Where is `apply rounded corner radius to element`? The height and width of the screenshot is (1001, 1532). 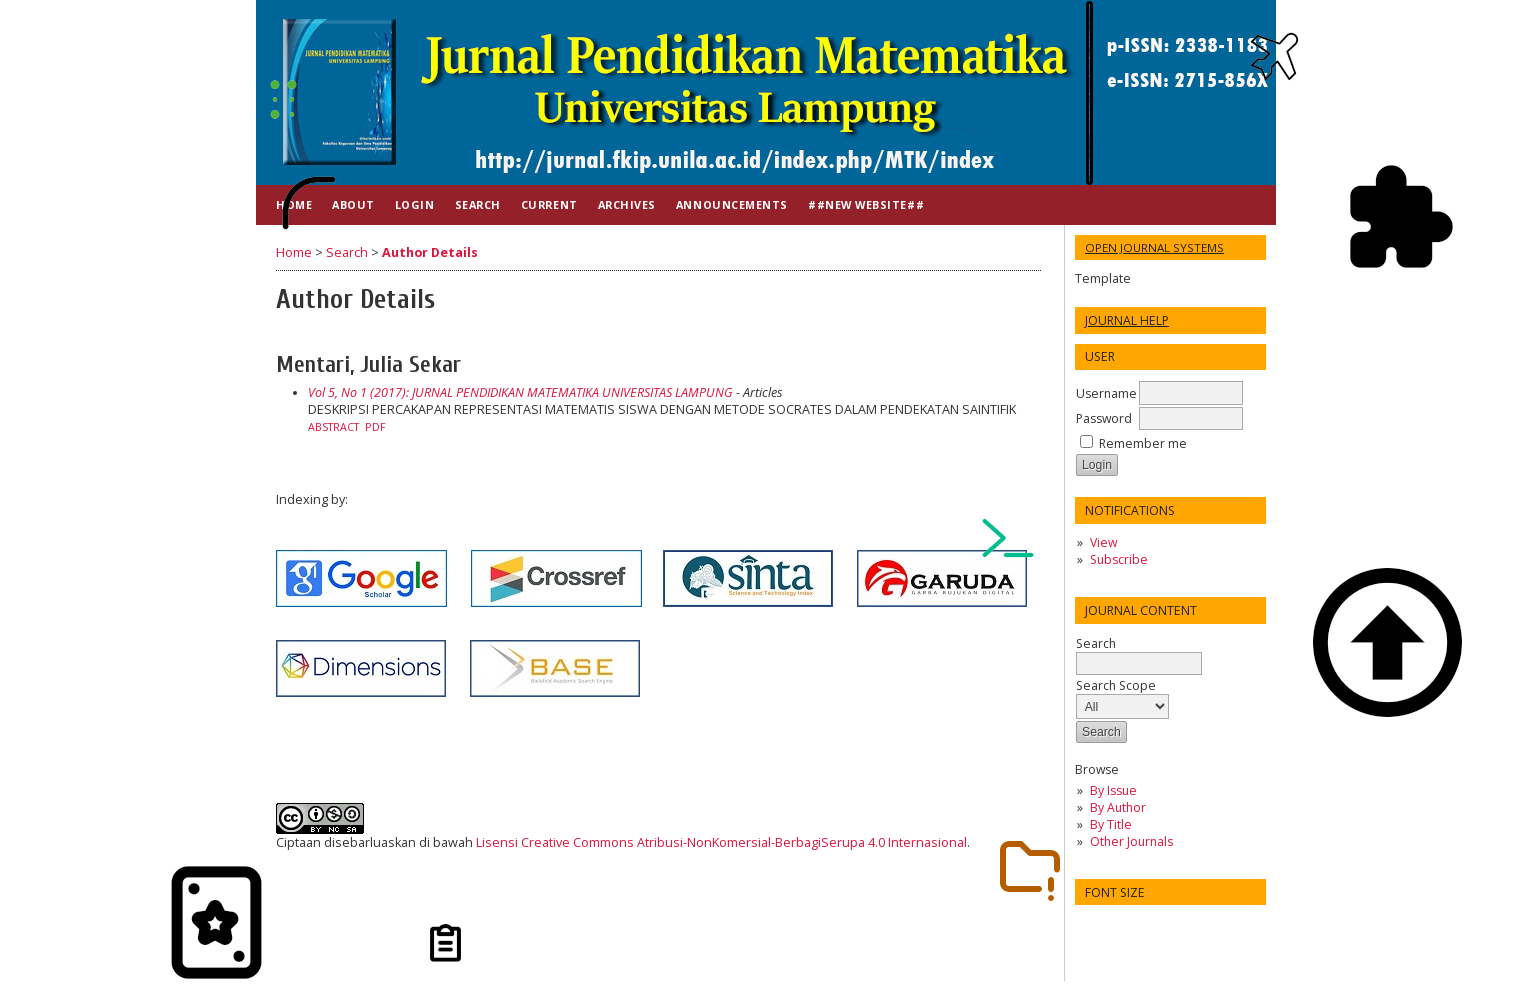
apply rounded corner radius to element is located at coordinates (309, 203).